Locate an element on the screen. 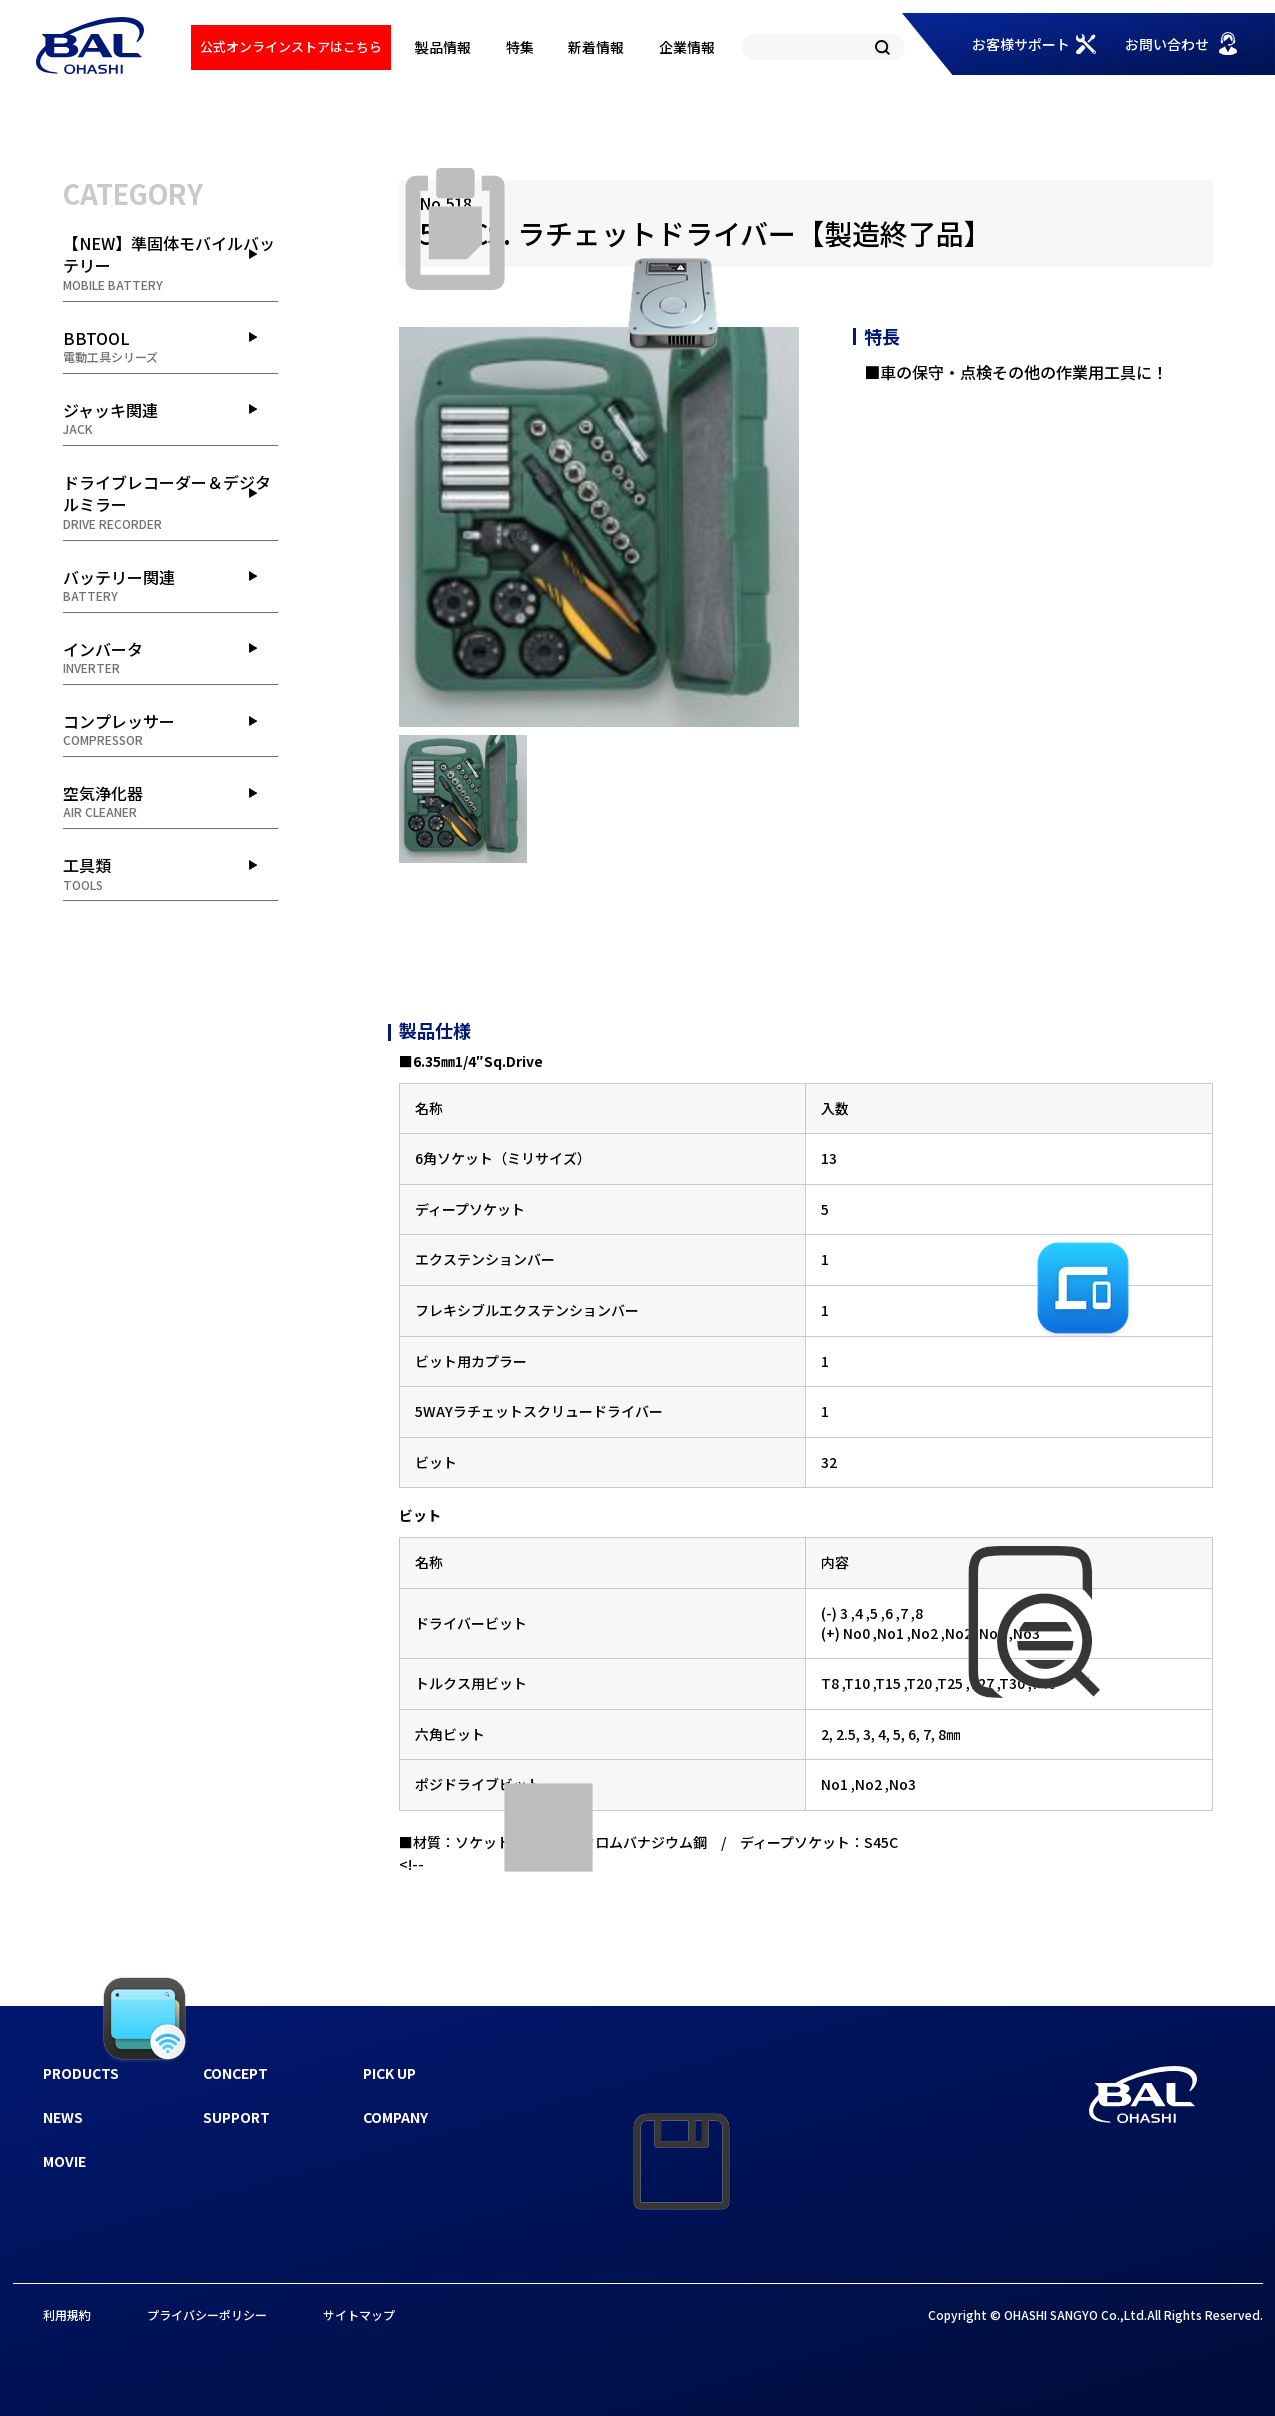 The width and height of the screenshot is (1275, 2416). paste content from clipboard is located at coordinates (459, 229).